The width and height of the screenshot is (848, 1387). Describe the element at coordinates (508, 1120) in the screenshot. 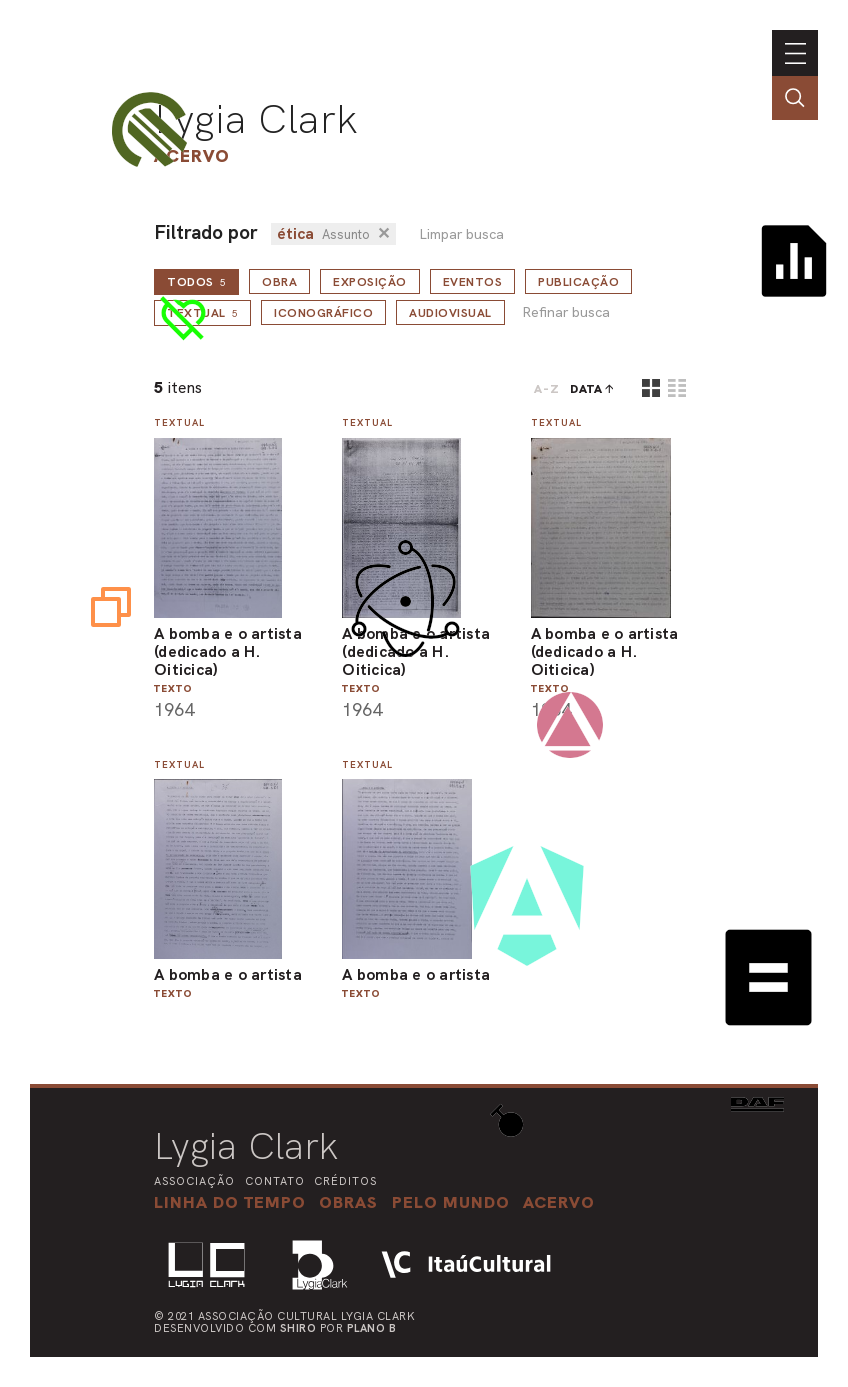

I see `gender identity symbol for travesti` at that location.